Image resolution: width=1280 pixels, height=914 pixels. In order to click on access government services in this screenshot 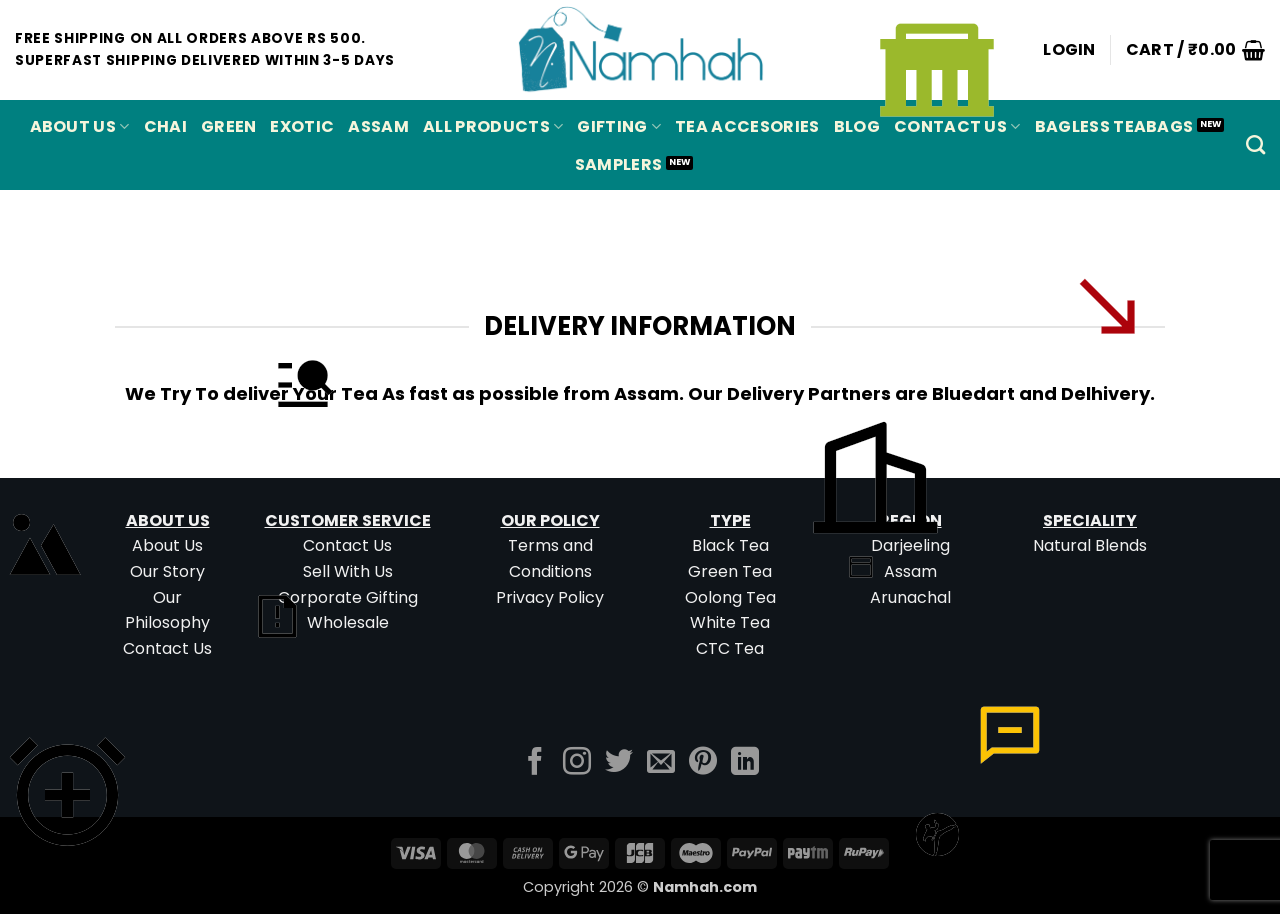, I will do `click(937, 70)`.